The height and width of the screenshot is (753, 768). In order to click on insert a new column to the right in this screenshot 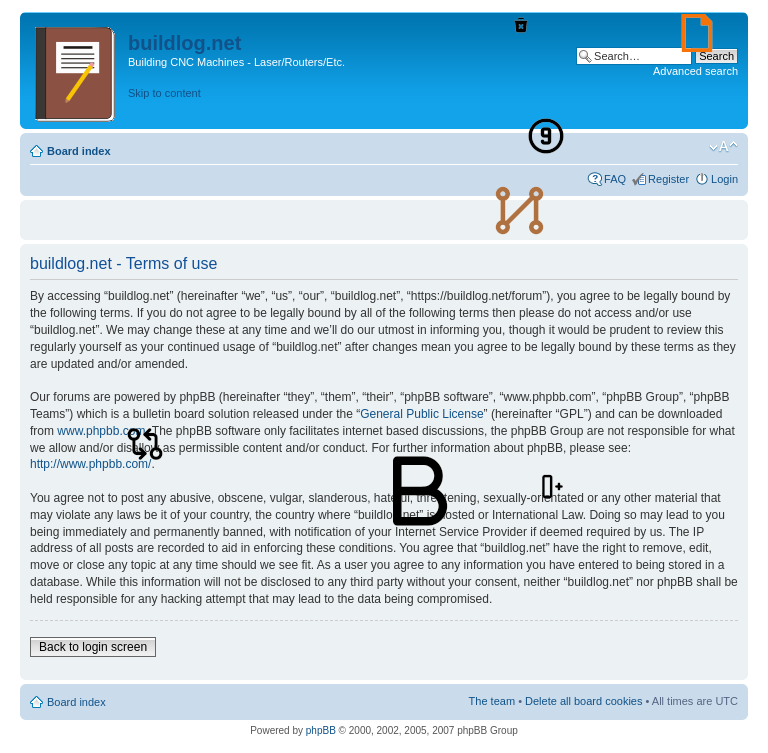, I will do `click(552, 486)`.